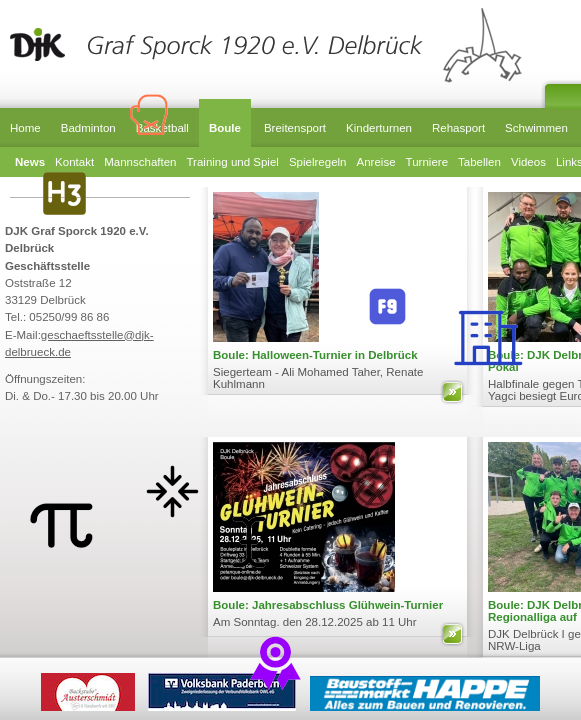  Describe the element at coordinates (149, 115) in the screenshot. I see `access boxing or combat sports content` at that location.